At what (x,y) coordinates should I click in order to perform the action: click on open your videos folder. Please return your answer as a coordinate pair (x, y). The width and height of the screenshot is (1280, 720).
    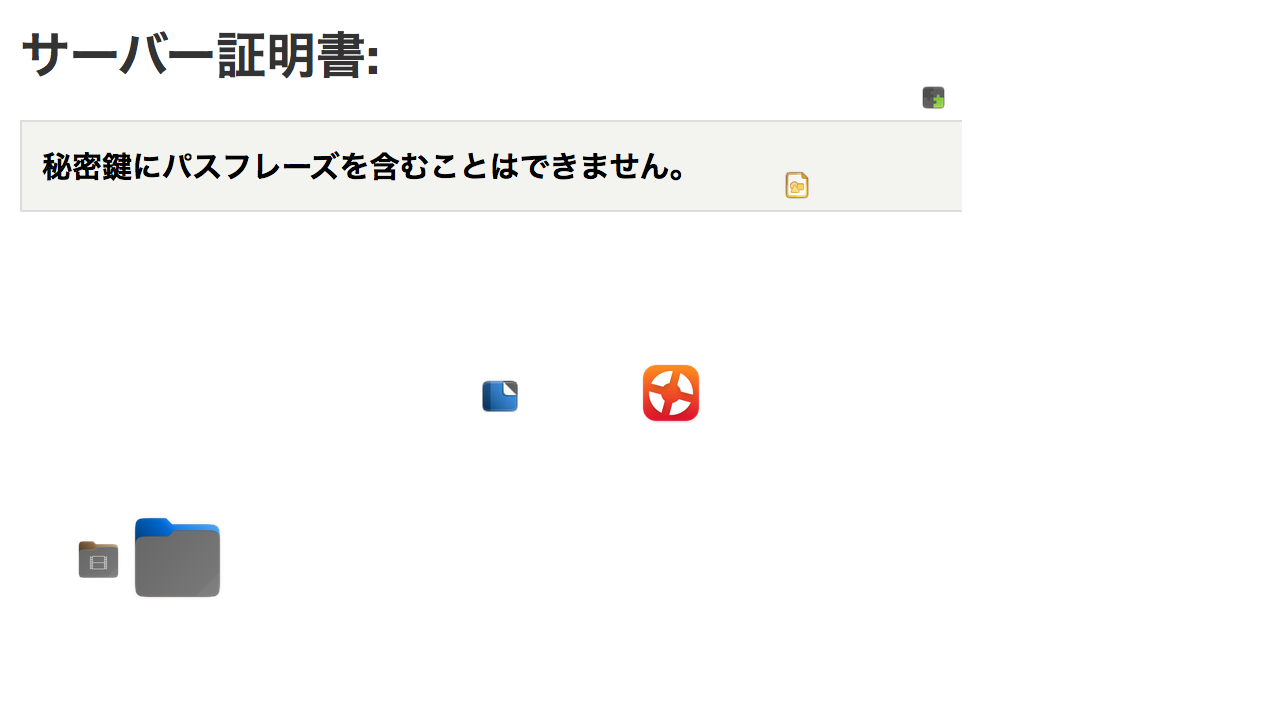
    Looking at the image, I should click on (98, 559).